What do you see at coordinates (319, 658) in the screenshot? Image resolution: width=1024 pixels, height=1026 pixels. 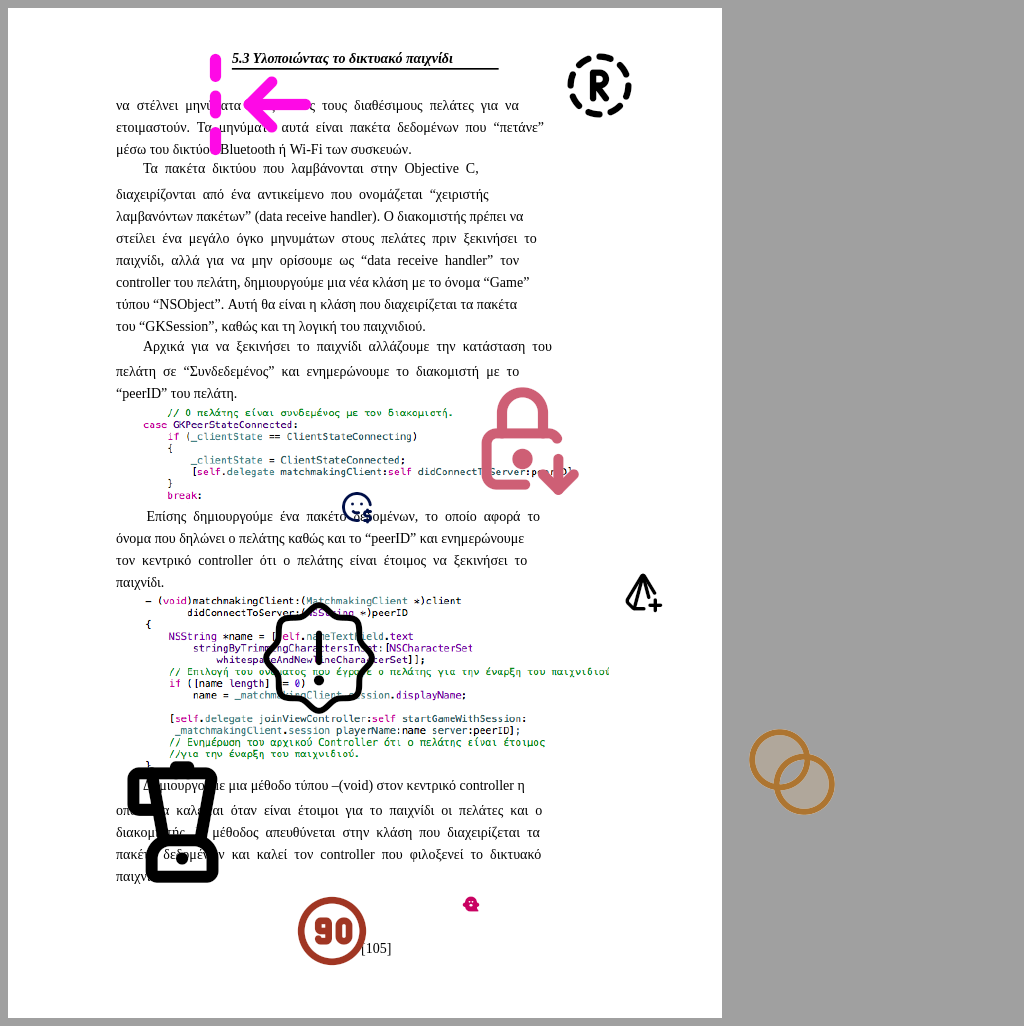 I see `indicates a warning or alert requiring attention` at bounding box center [319, 658].